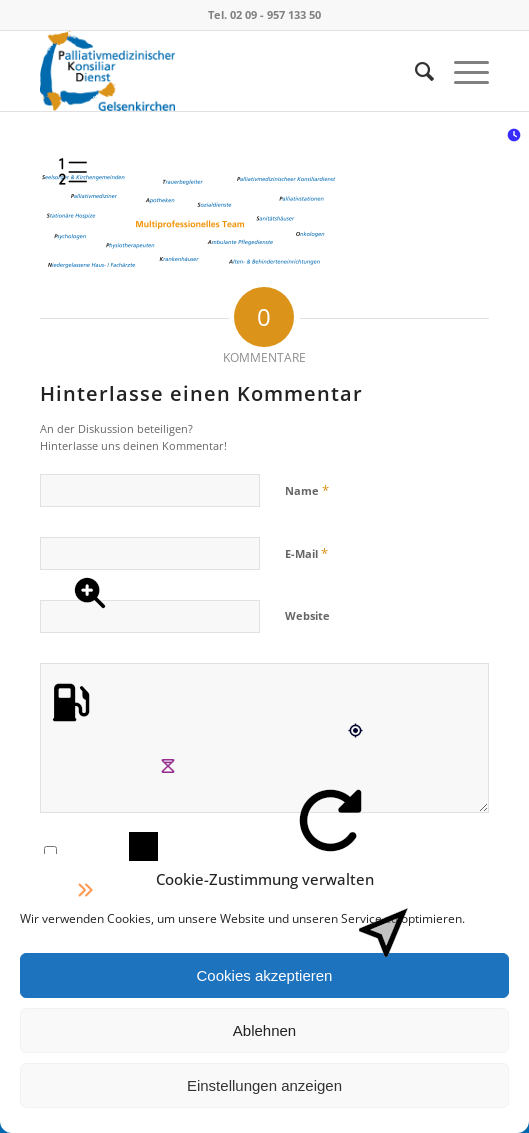  I want to click on zoom in on content, so click(90, 593).